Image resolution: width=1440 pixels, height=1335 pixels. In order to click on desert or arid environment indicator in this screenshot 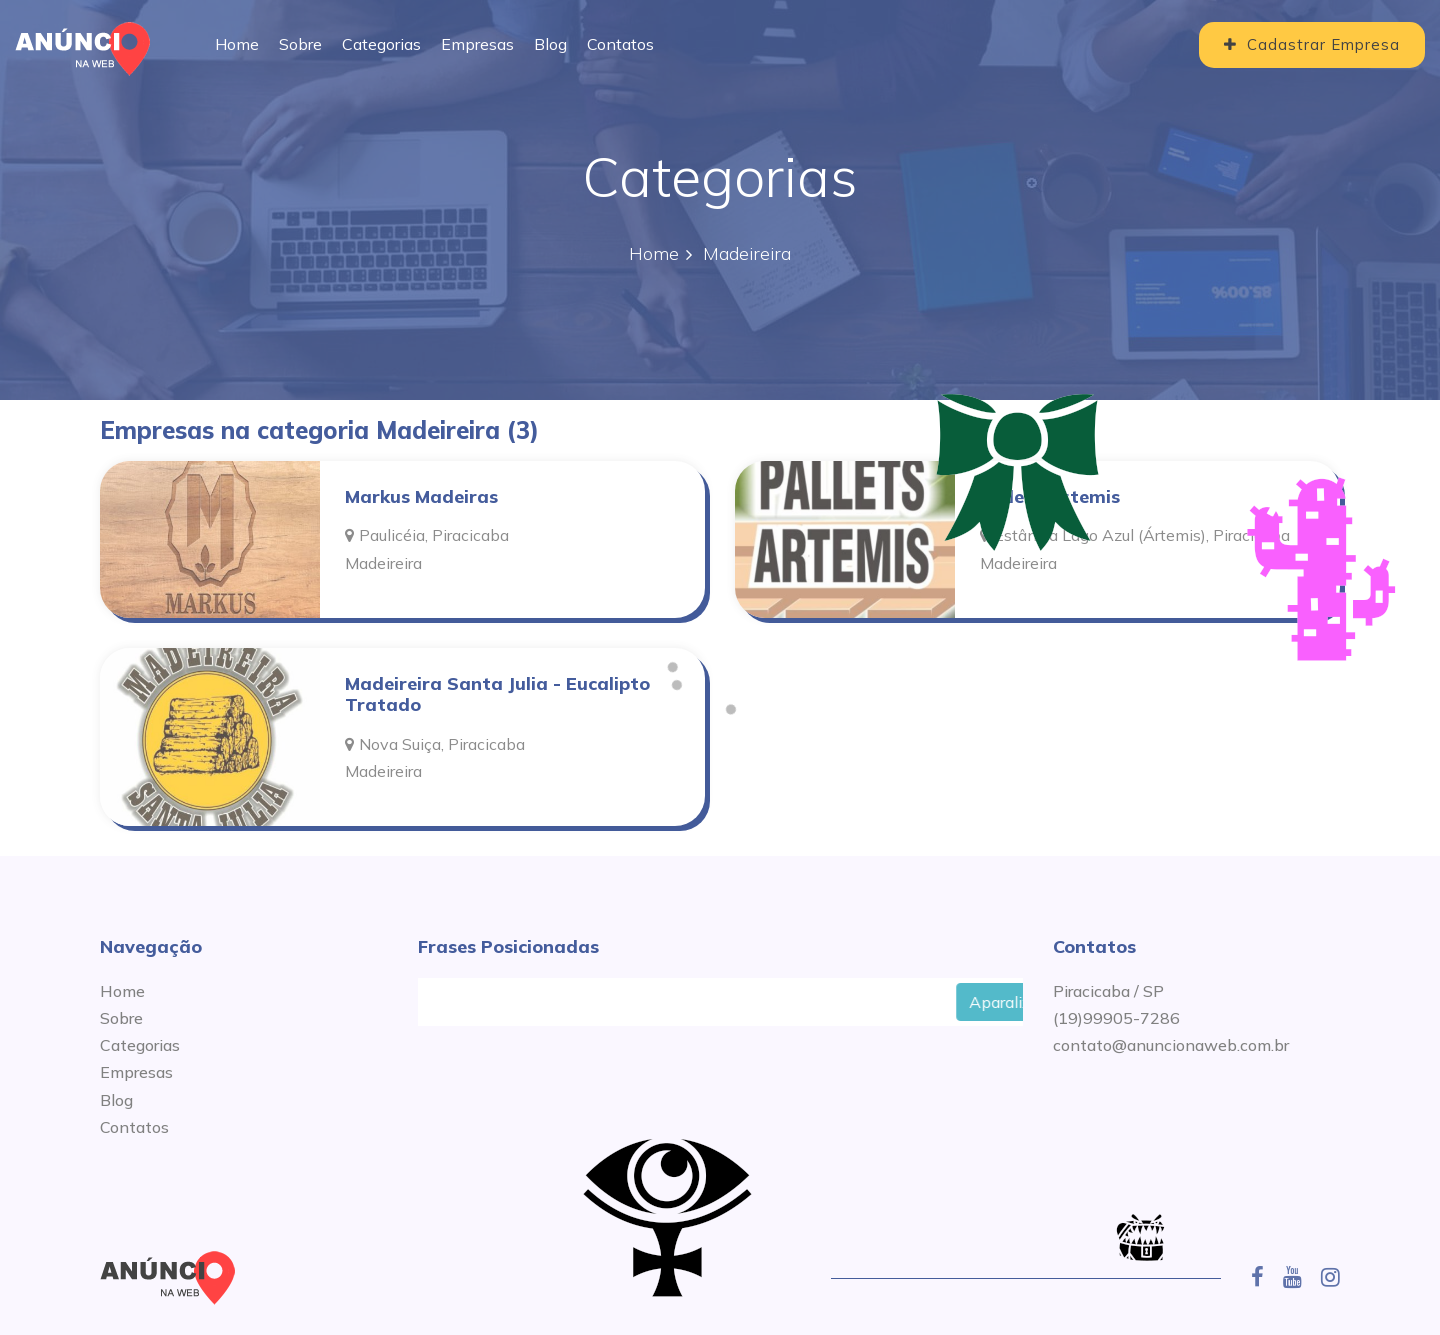, I will do `click(1303, 569)`.